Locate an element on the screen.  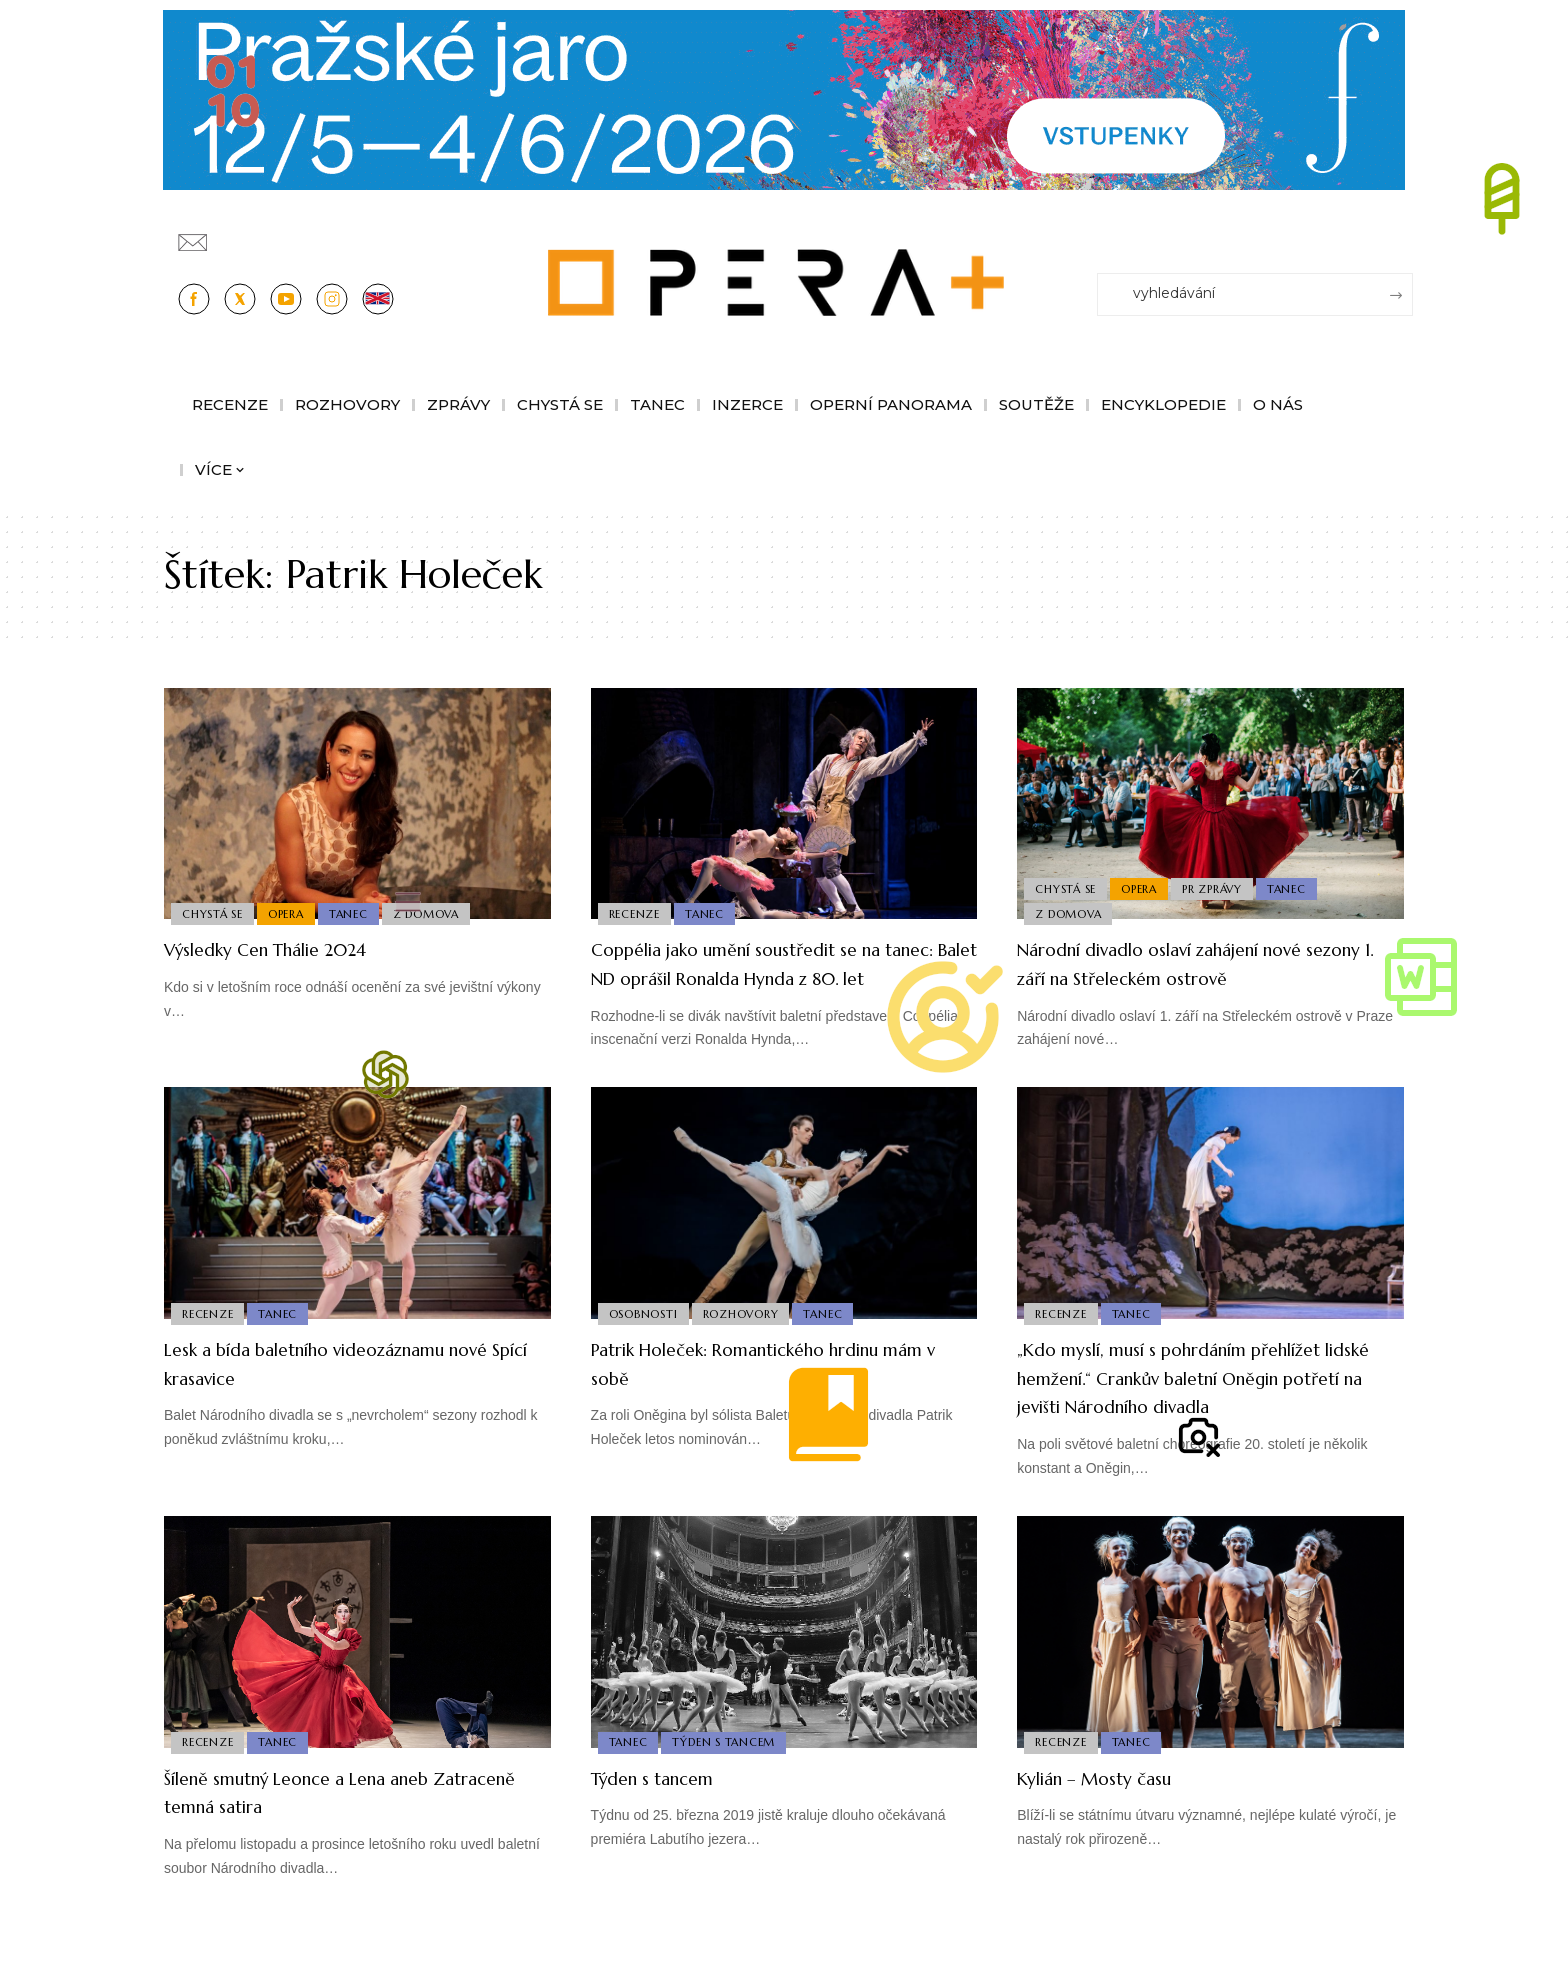
browse desserts or frozen treats is located at coordinates (1502, 198).